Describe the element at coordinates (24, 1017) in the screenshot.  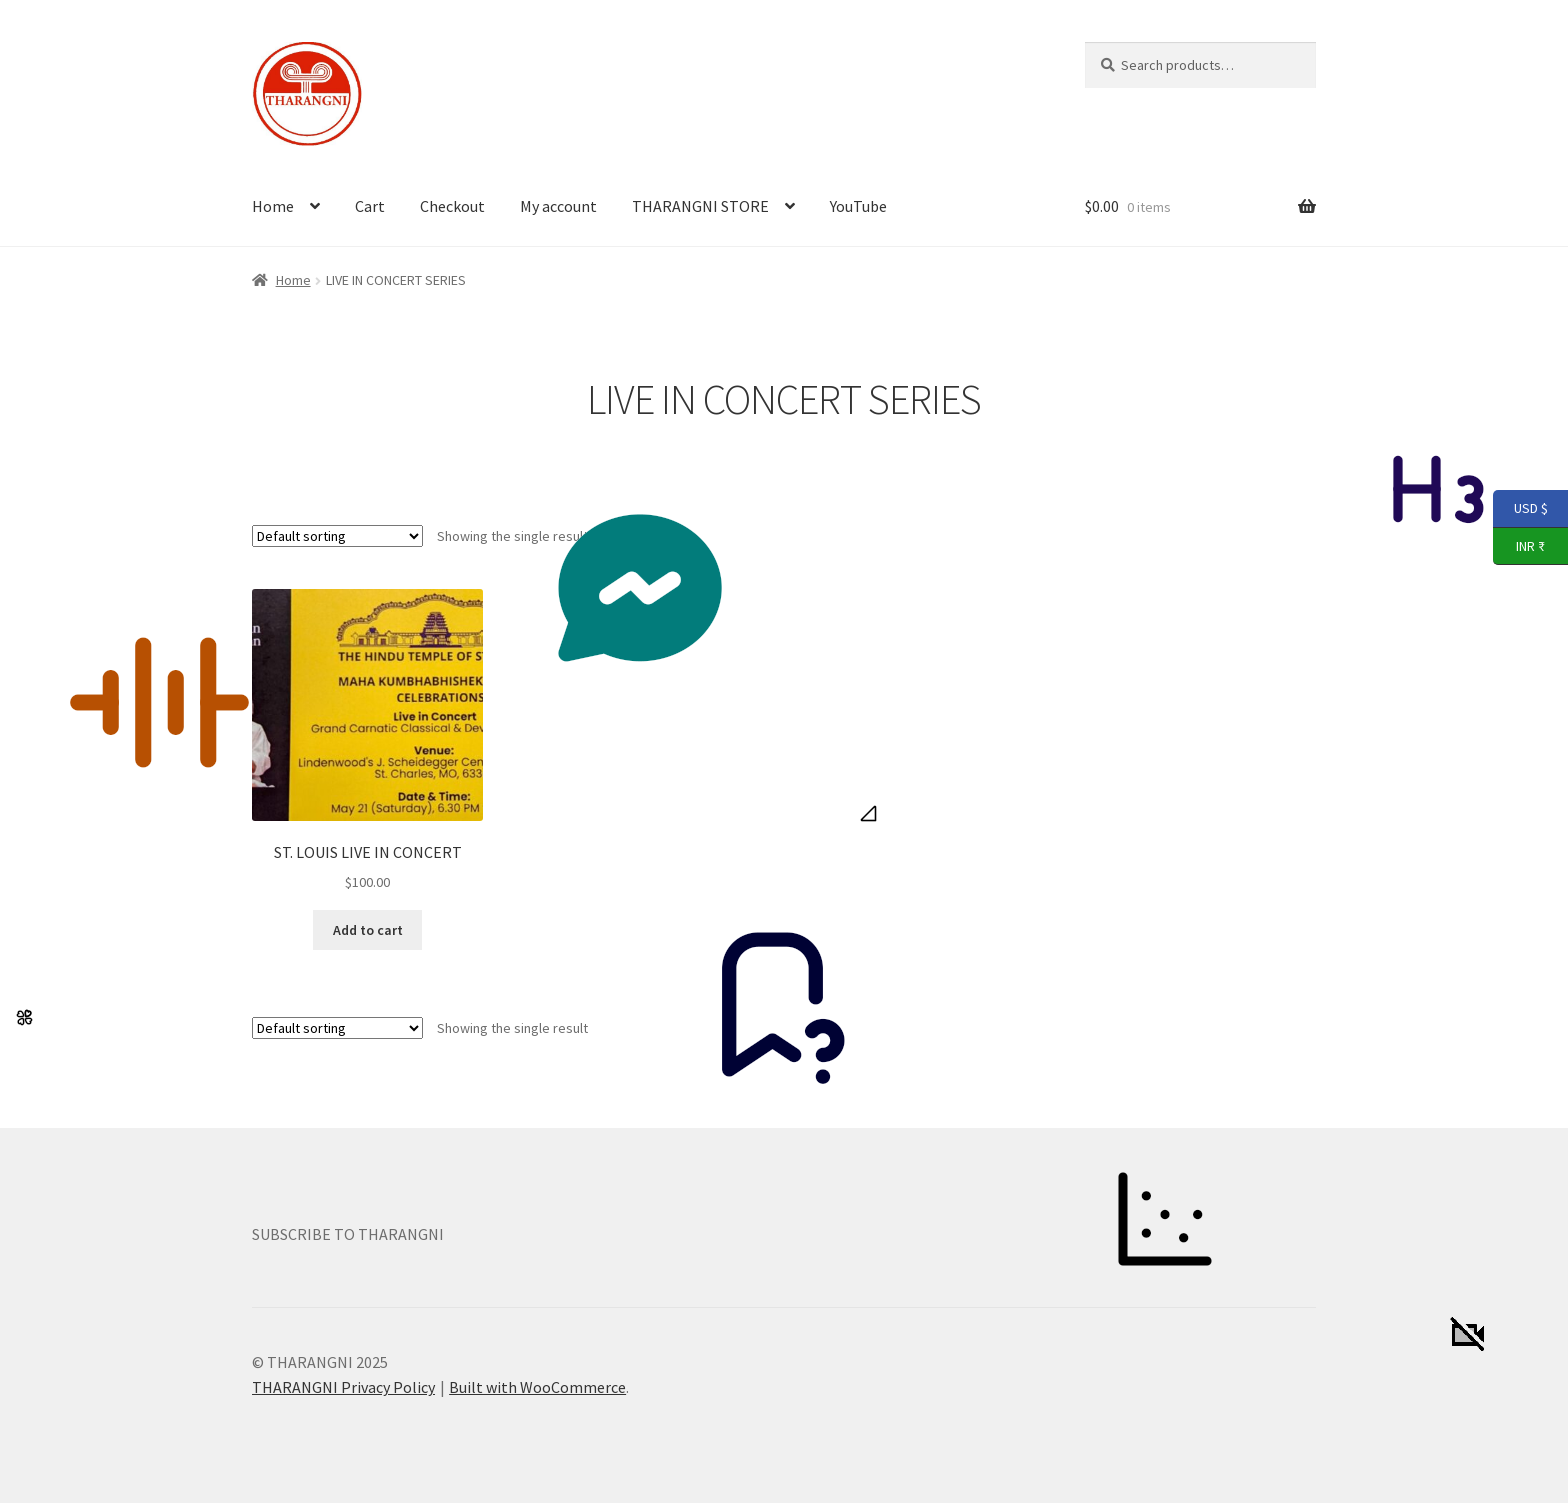
I see `link to 4chan website or community` at that location.